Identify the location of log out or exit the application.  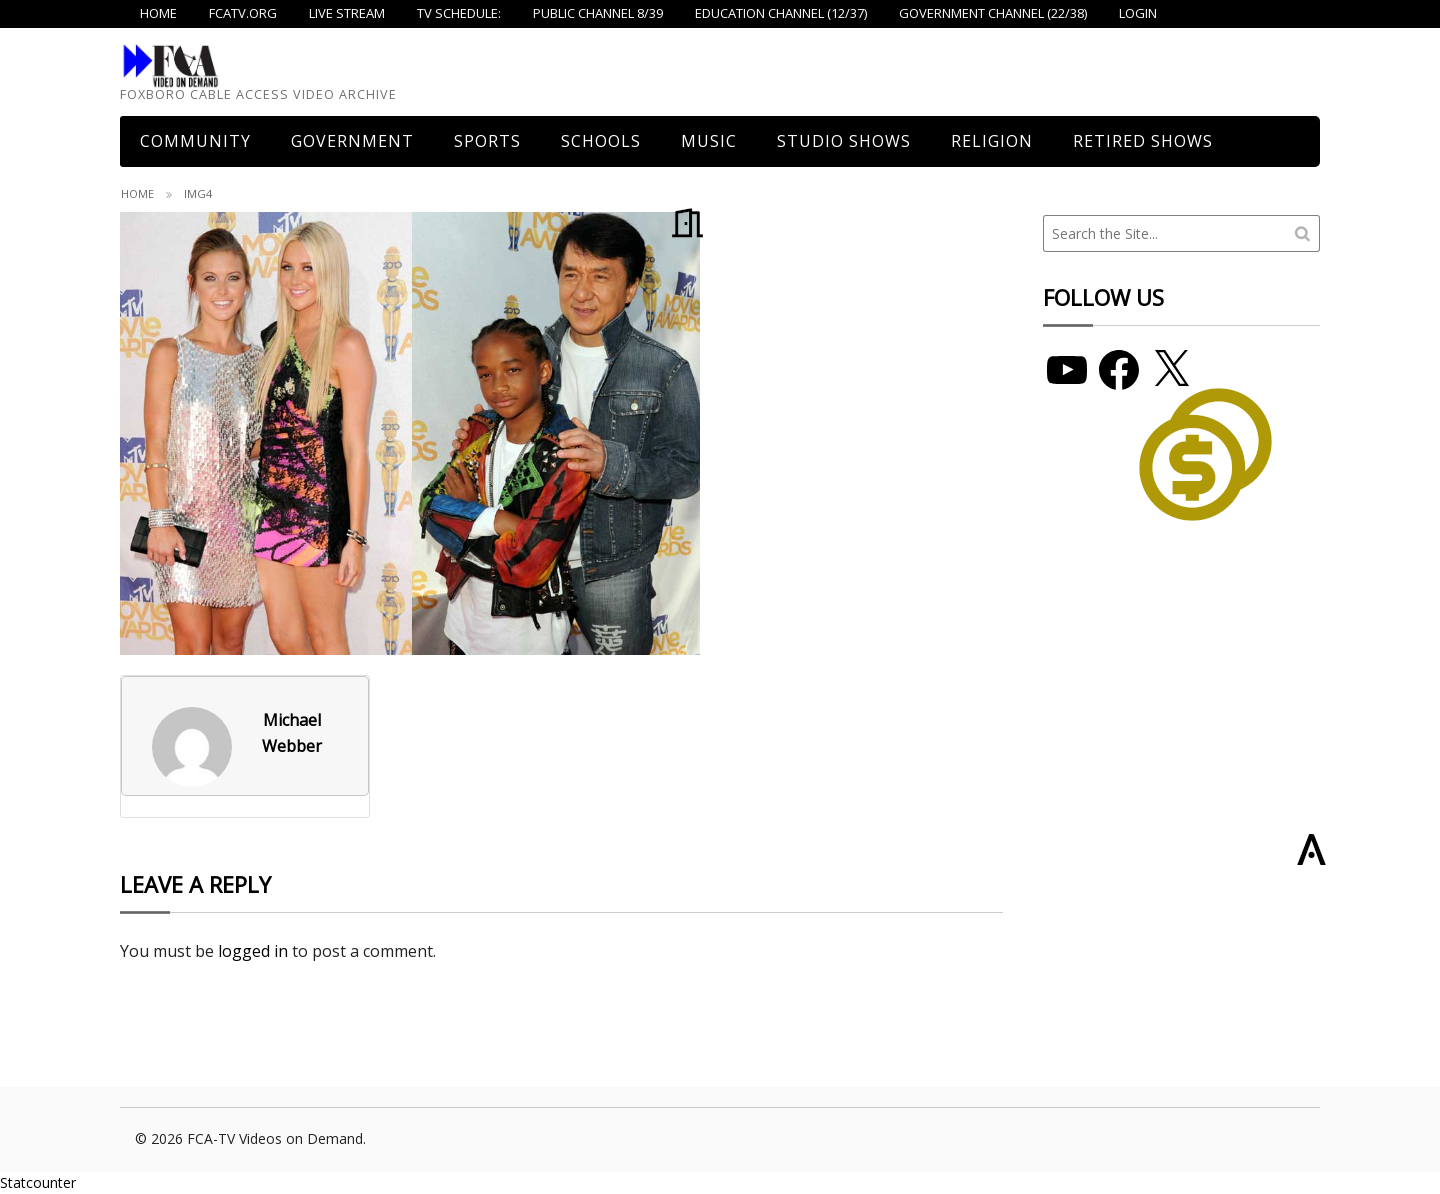
(687, 223).